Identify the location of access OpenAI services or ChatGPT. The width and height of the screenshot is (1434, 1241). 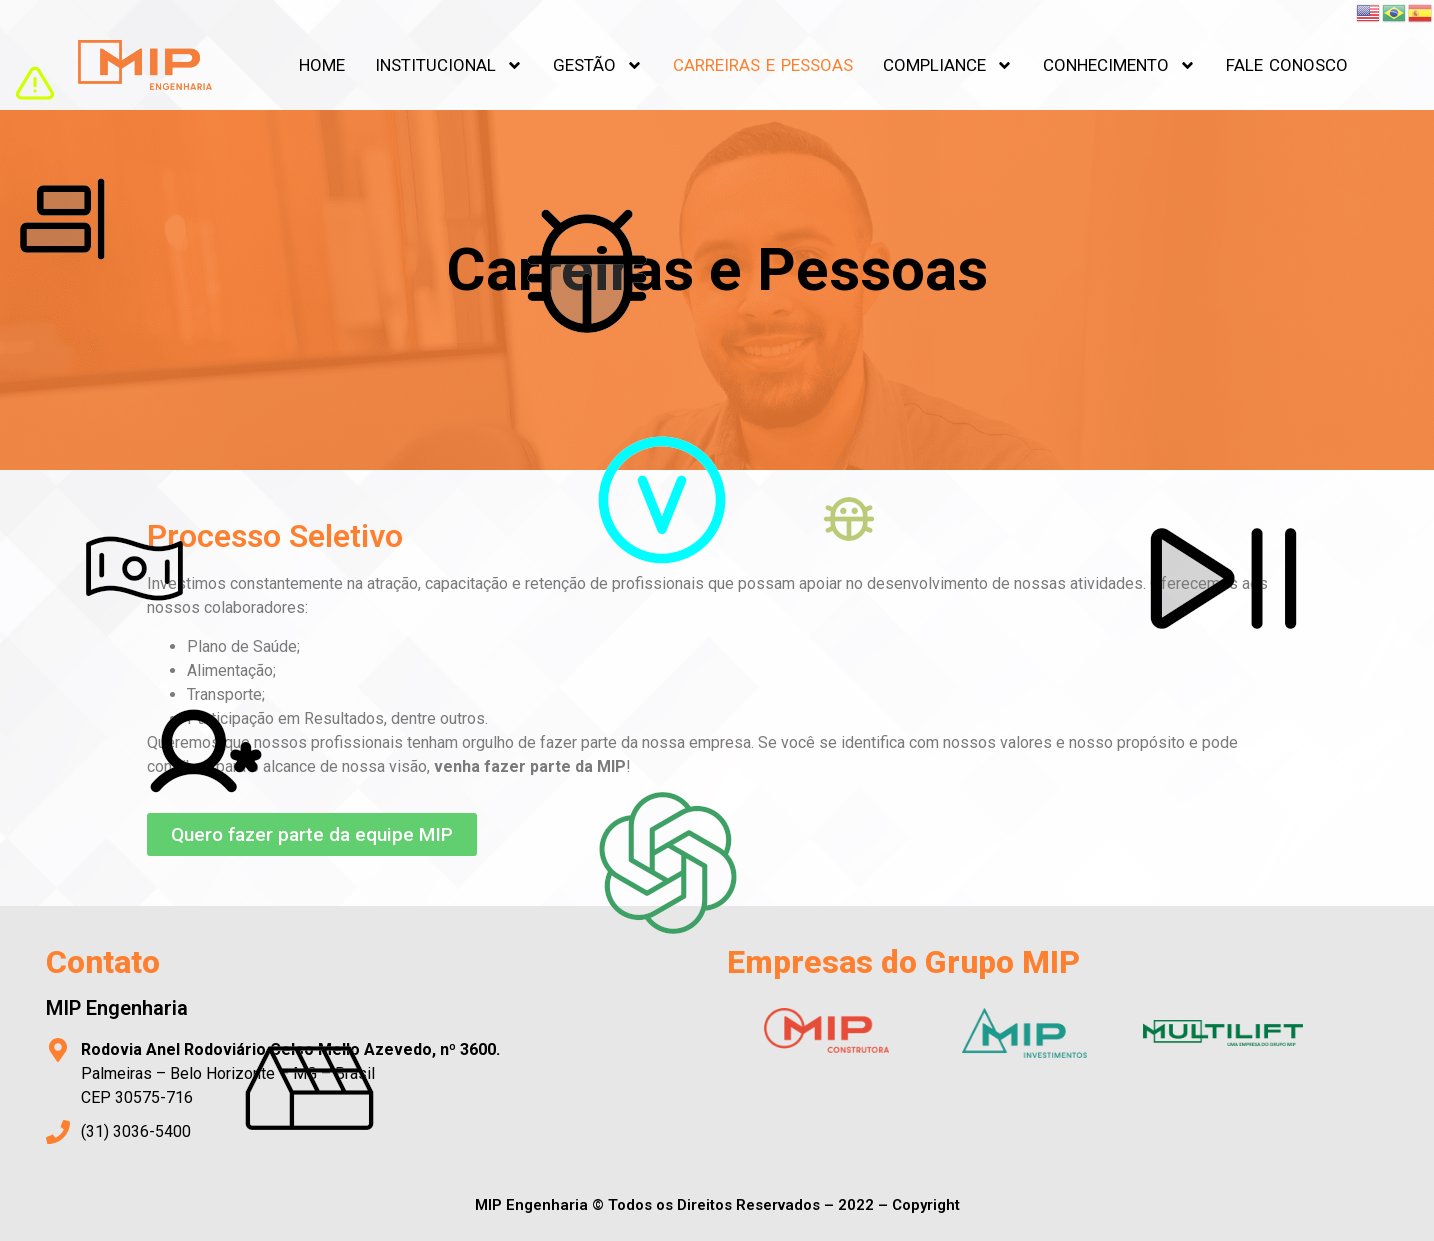
(668, 863).